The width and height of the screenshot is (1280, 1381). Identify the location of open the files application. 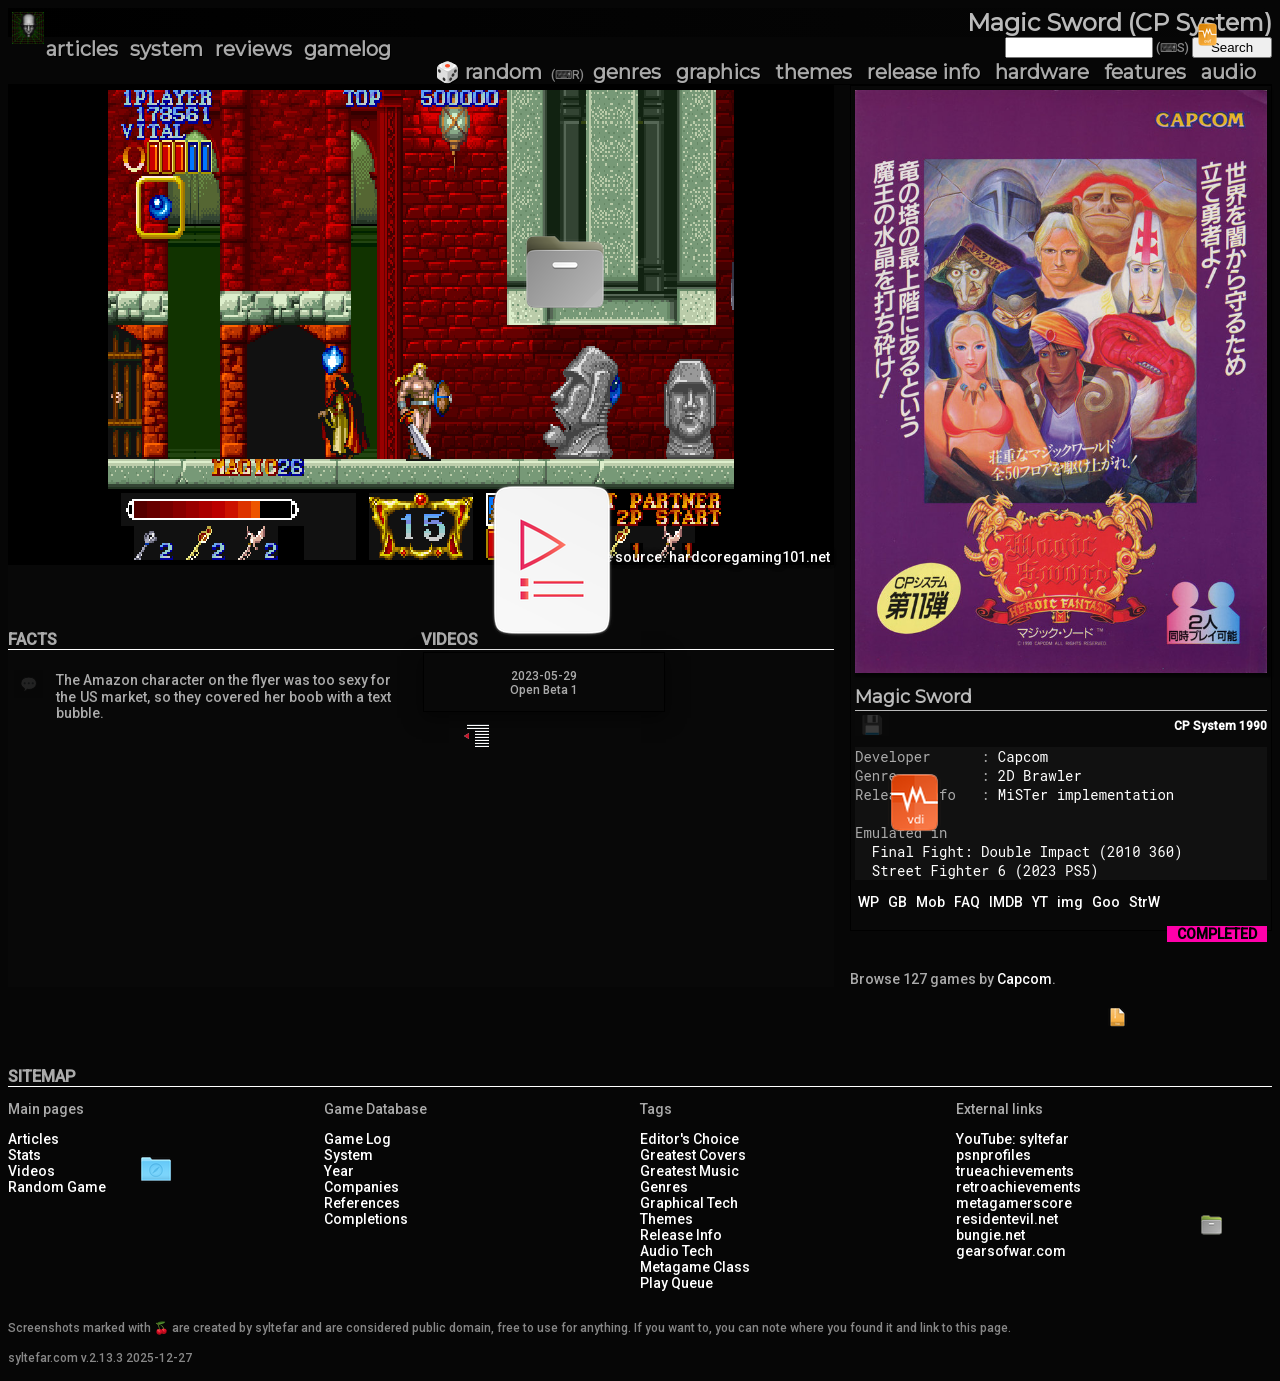
(565, 272).